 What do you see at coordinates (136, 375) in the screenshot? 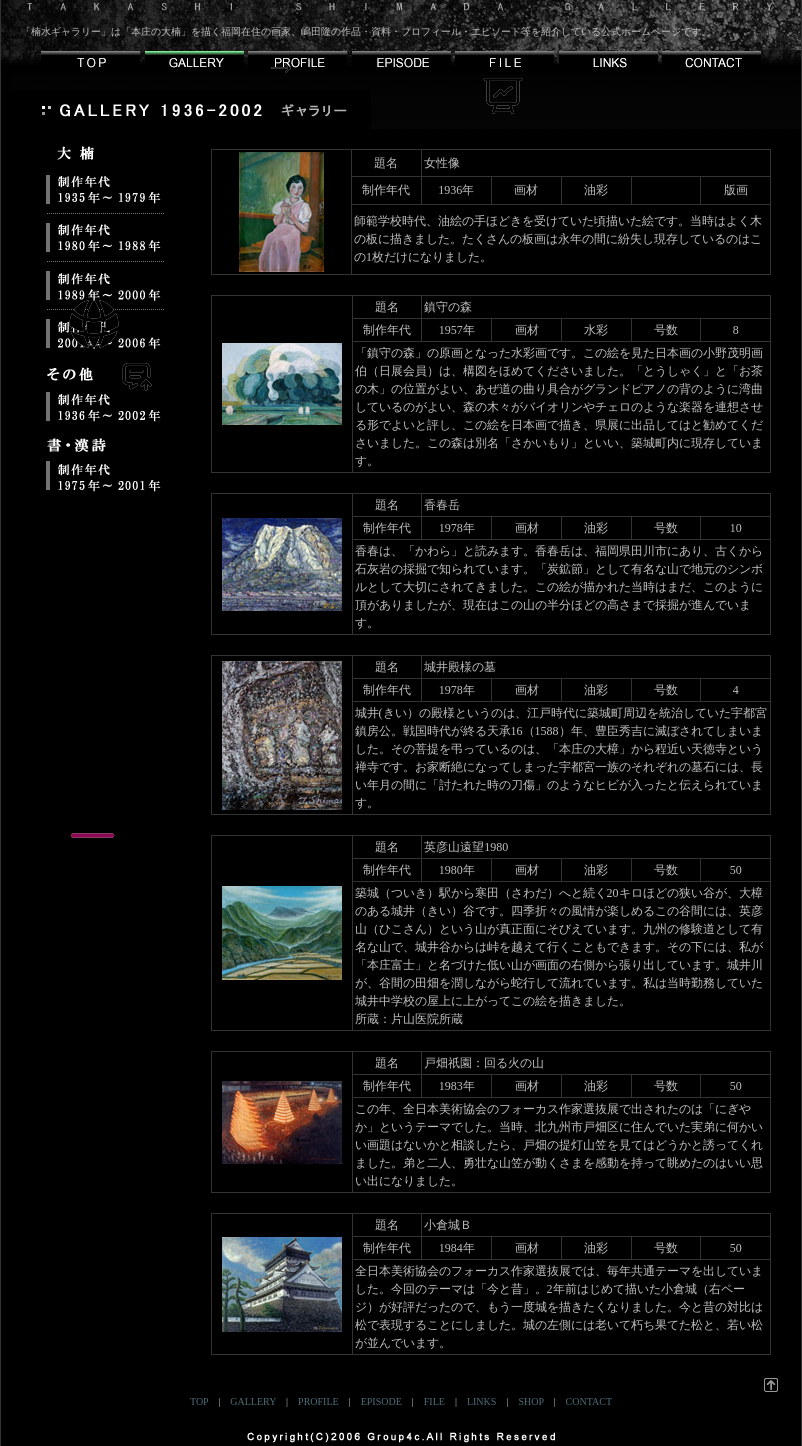
I see `send or submit a message` at bounding box center [136, 375].